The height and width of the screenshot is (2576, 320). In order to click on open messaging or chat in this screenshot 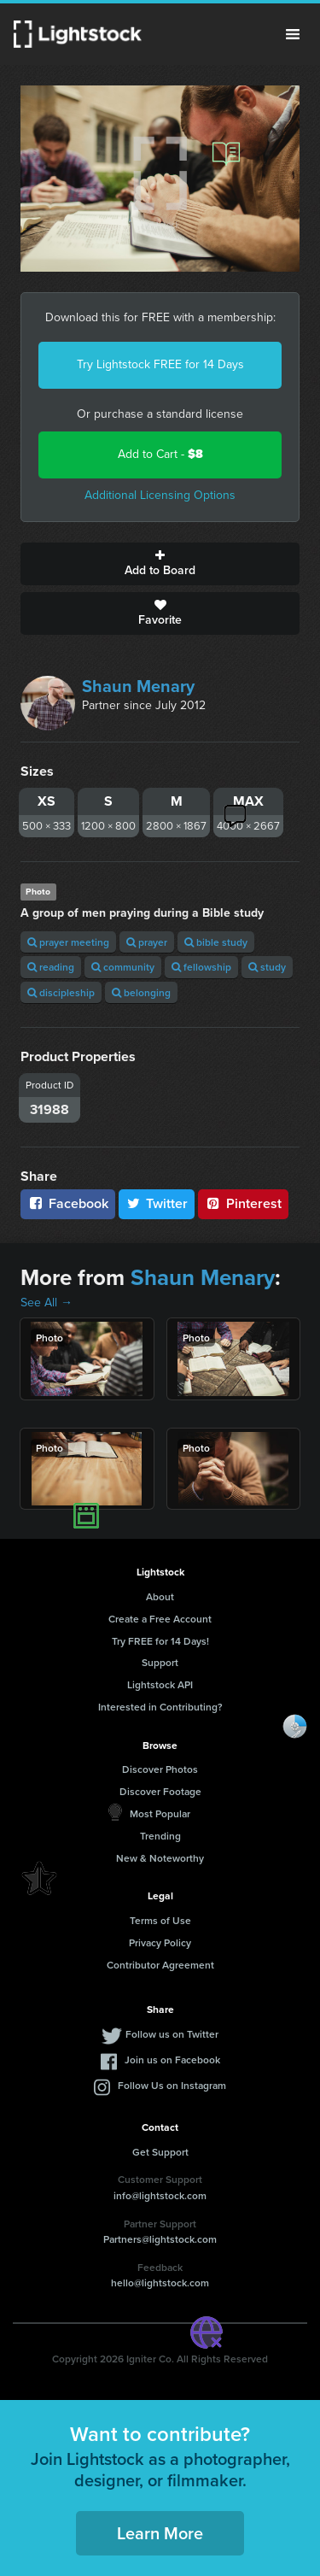, I will do `click(235, 814)`.